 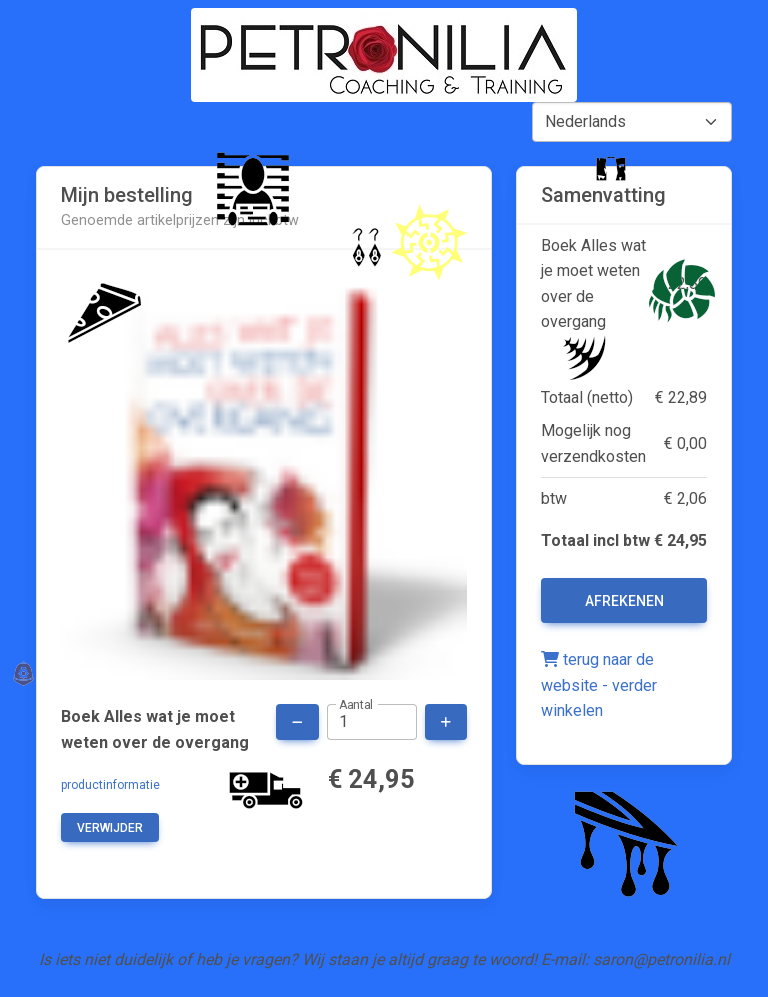 What do you see at coordinates (583, 358) in the screenshot?
I see `indicates sound or audio waves emitting` at bounding box center [583, 358].